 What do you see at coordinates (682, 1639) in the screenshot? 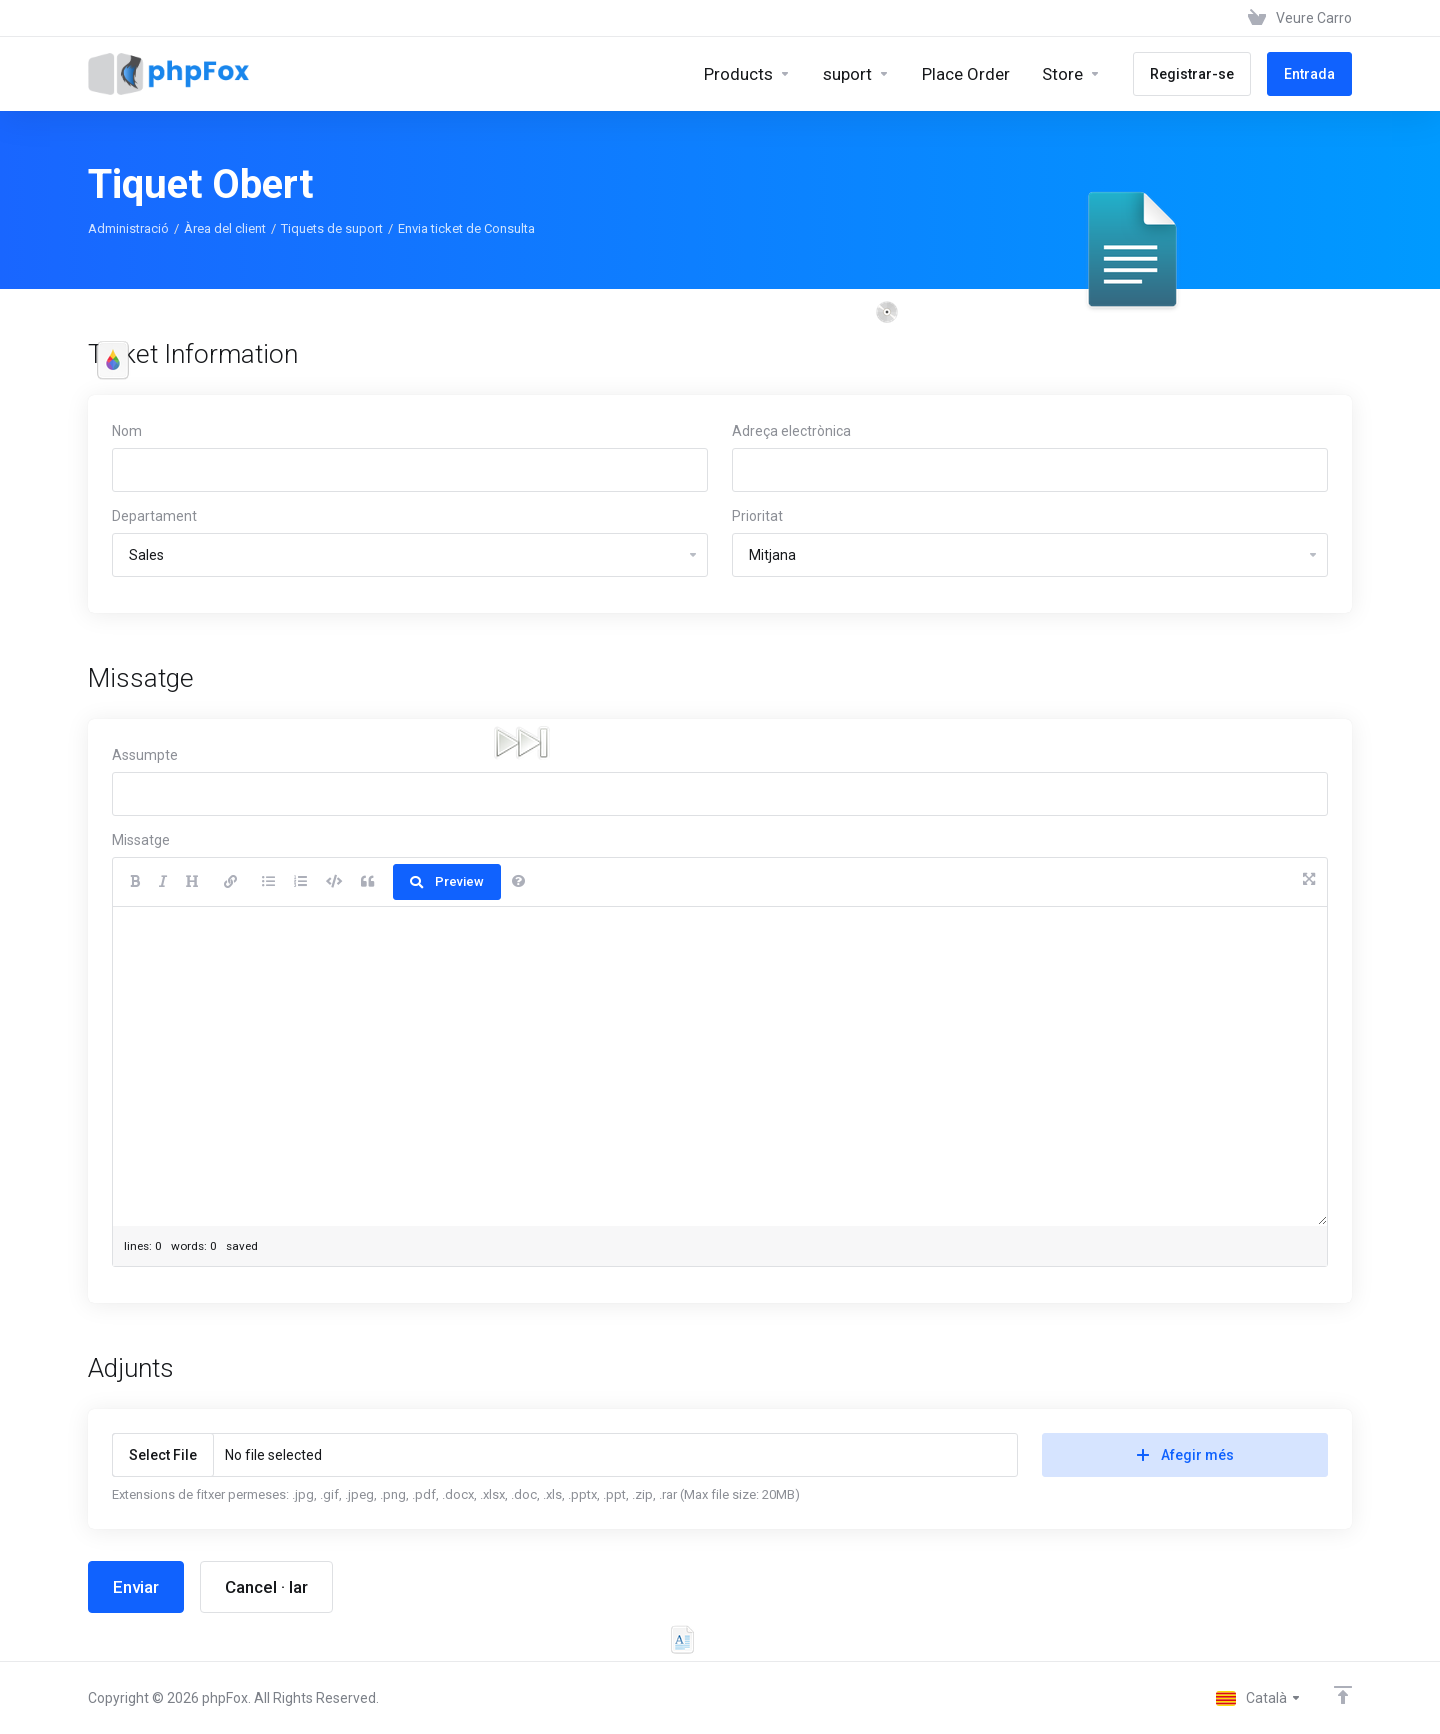
I see `open a text document file` at bounding box center [682, 1639].